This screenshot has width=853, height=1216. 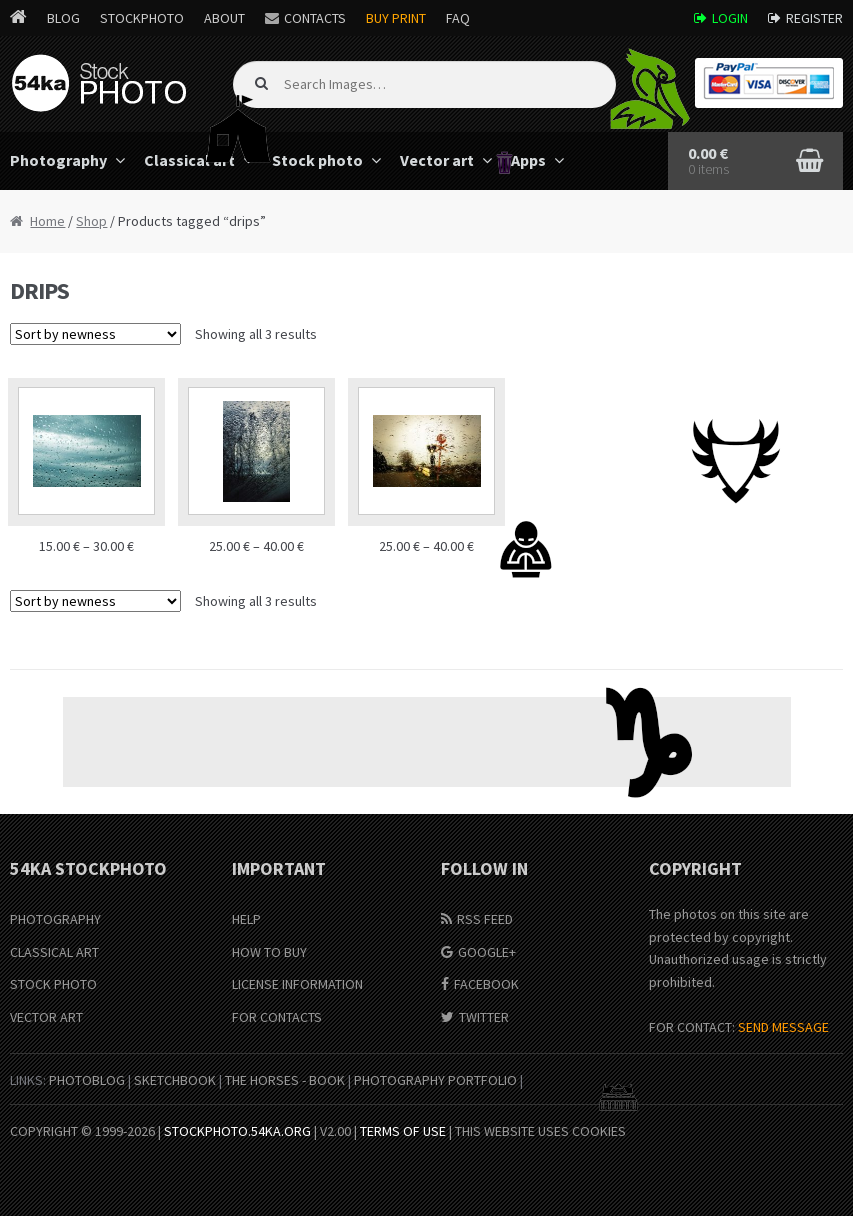 What do you see at coordinates (647, 743) in the screenshot?
I see `capricorn zodiac sign symbol` at bounding box center [647, 743].